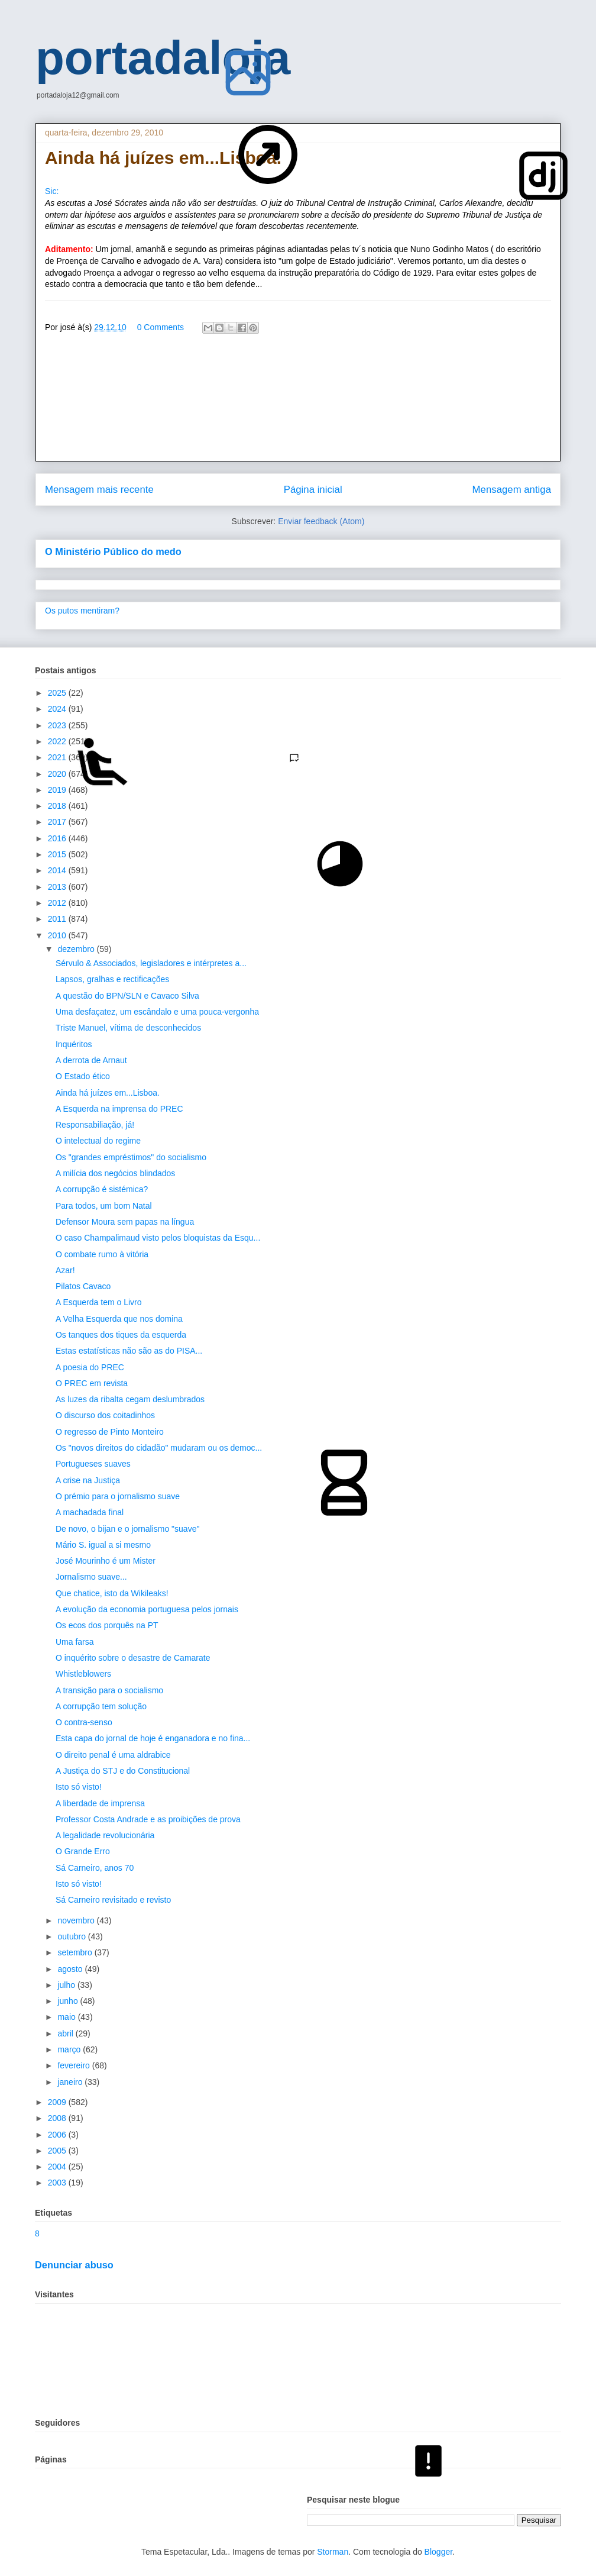  What do you see at coordinates (268, 154) in the screenshot?
I see `open link in new tab or external site` at bounding box center [268, 154].